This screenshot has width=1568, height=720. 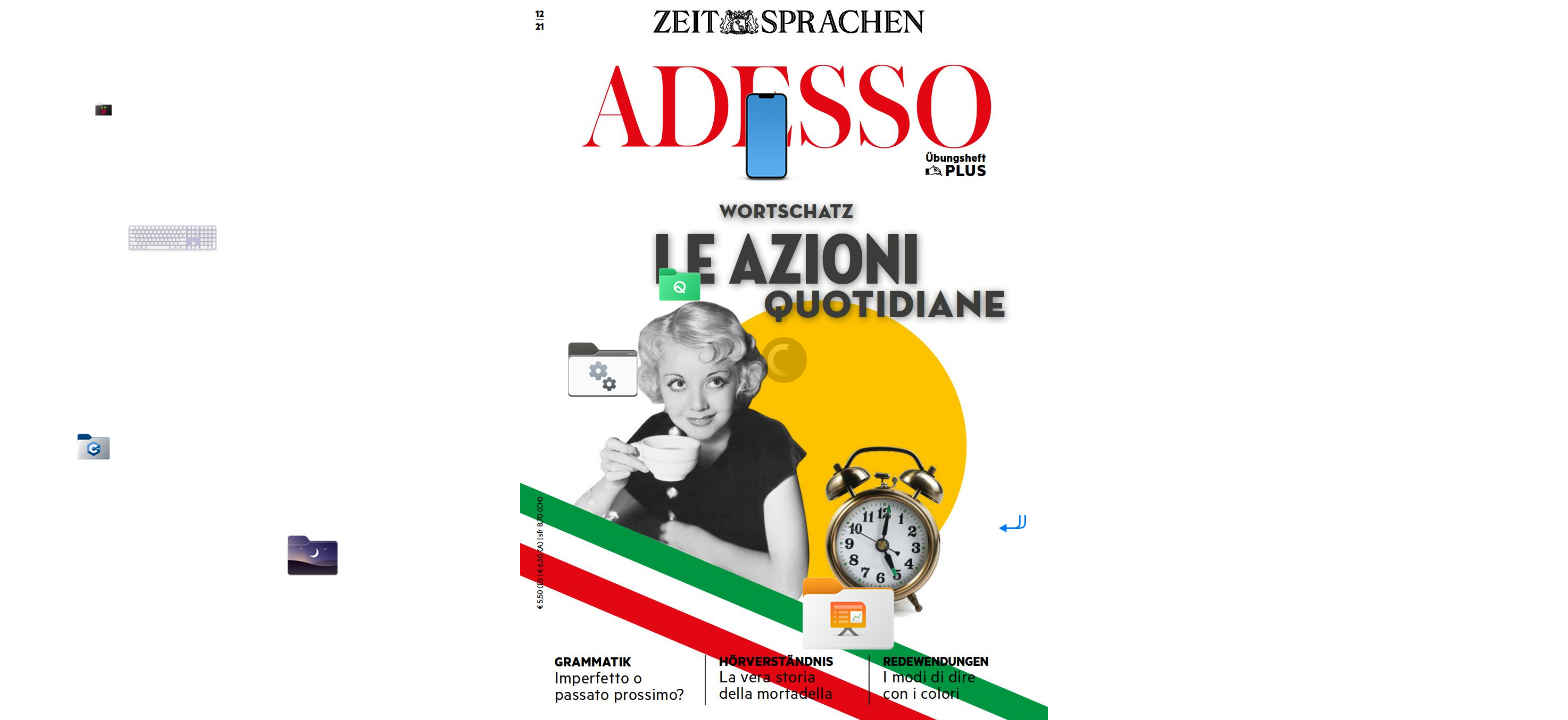 What do you see at coordinates (848, 616) in the screenshot?
I see `open folder containing LibreOffice Impress presentations` at bounding box center [848, 616].